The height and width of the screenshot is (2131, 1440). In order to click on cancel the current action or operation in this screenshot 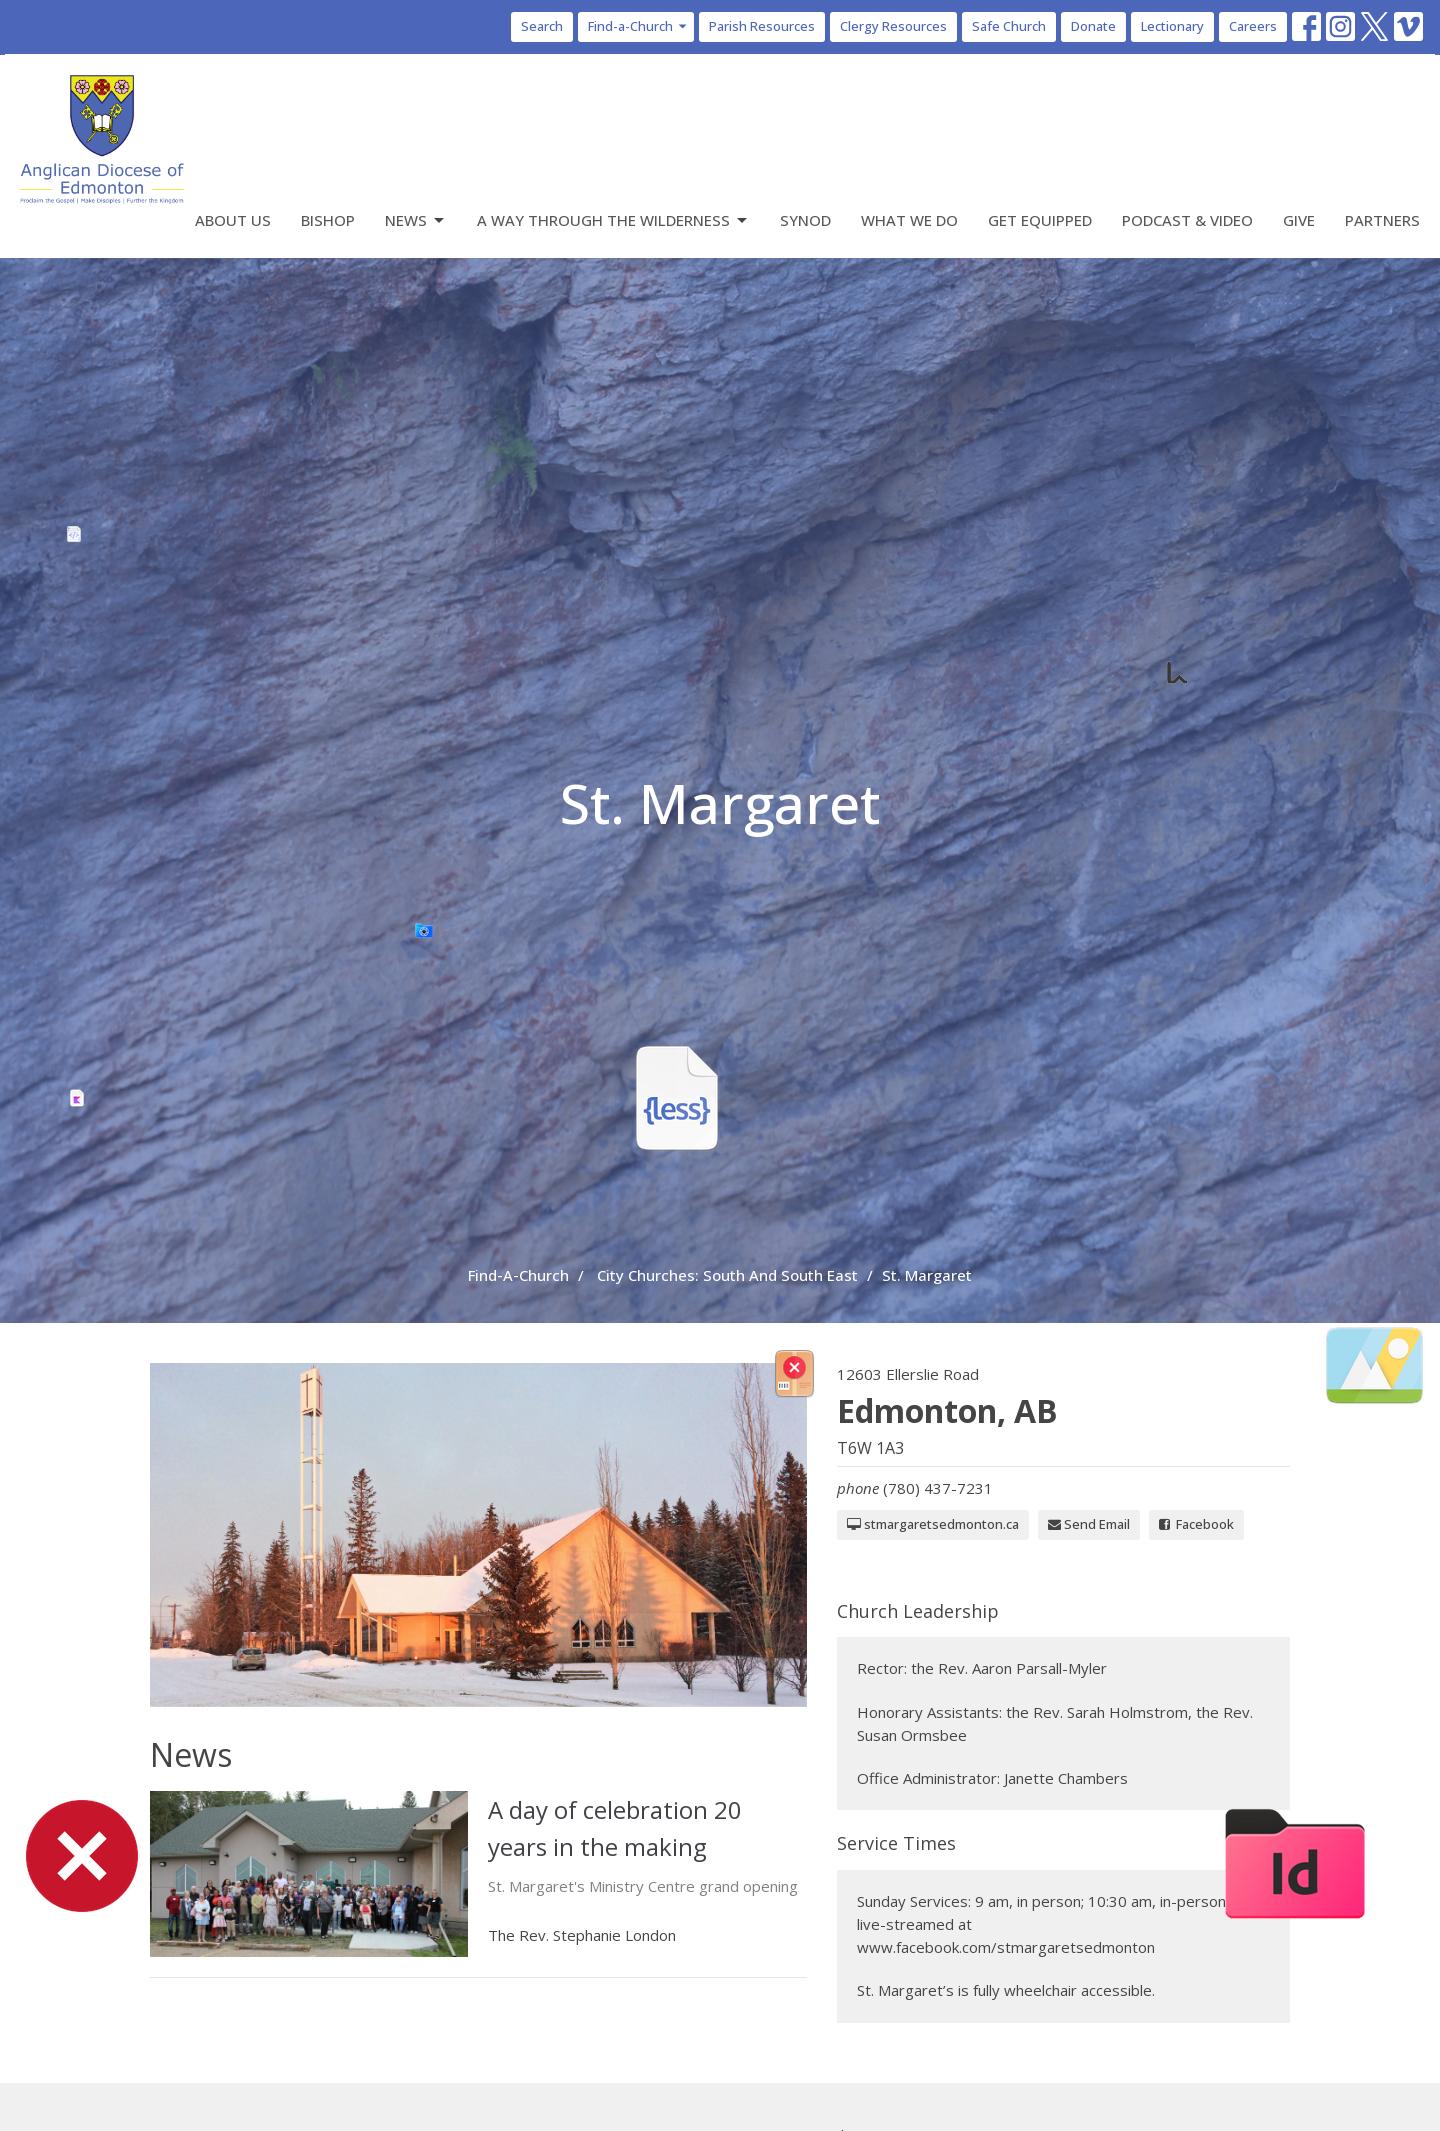, I will do `click(82, 1856)`.